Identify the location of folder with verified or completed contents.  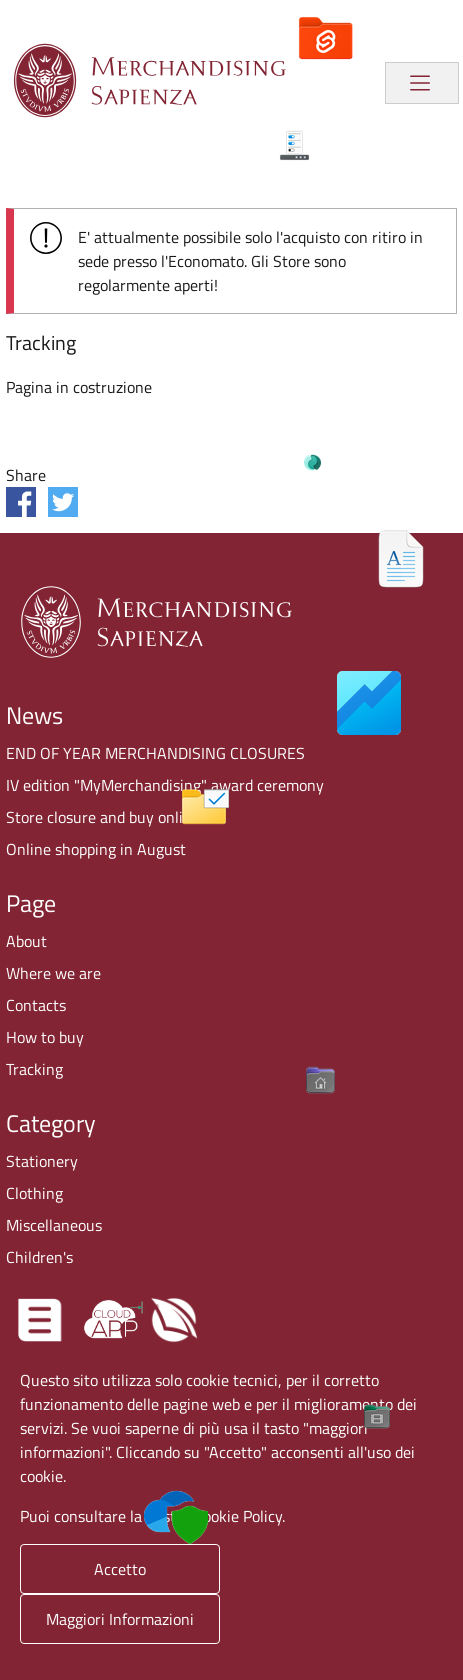
(204, 808).